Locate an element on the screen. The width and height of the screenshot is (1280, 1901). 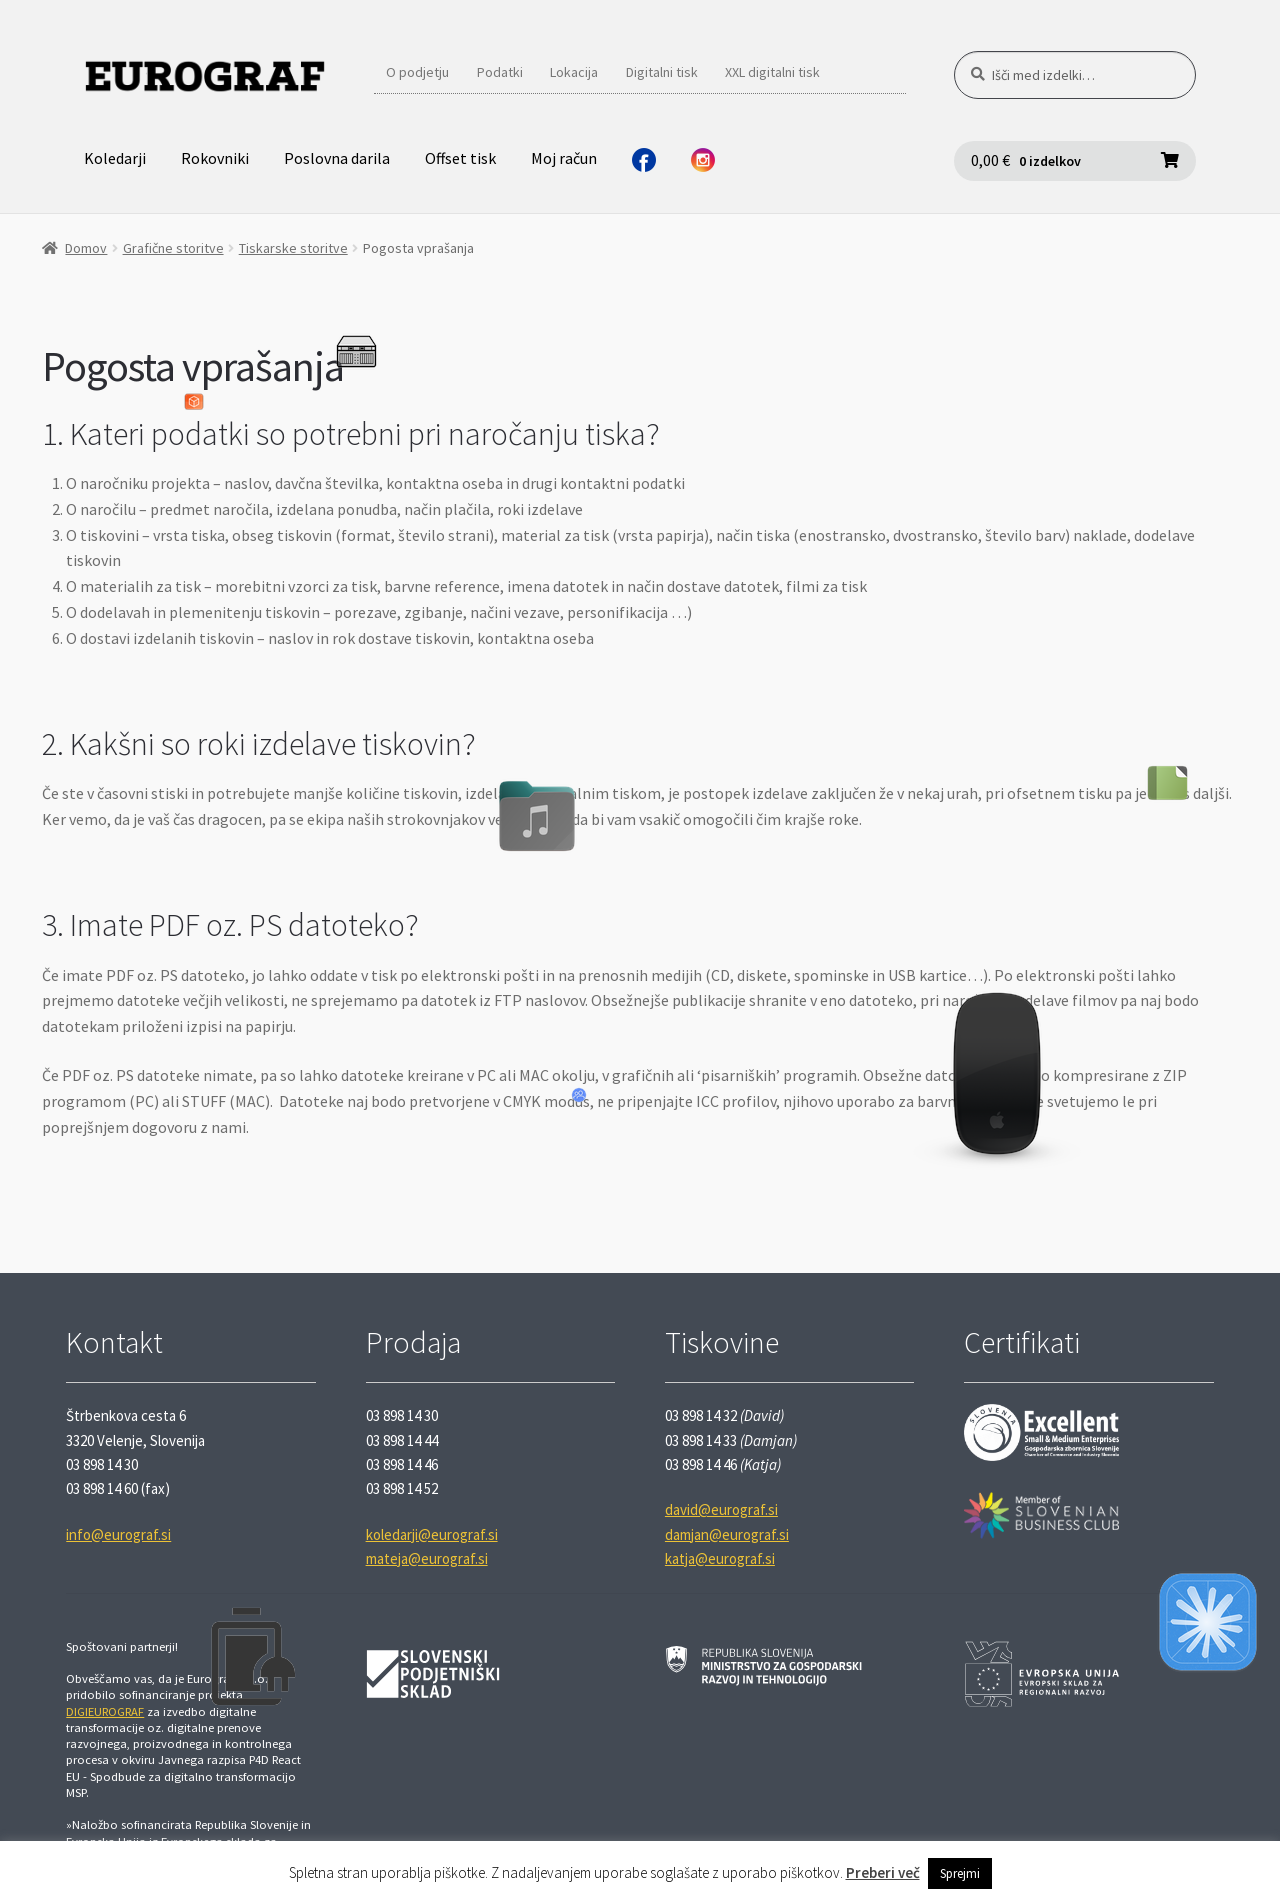
open a 3D model file is located at coordinates (194, 401).